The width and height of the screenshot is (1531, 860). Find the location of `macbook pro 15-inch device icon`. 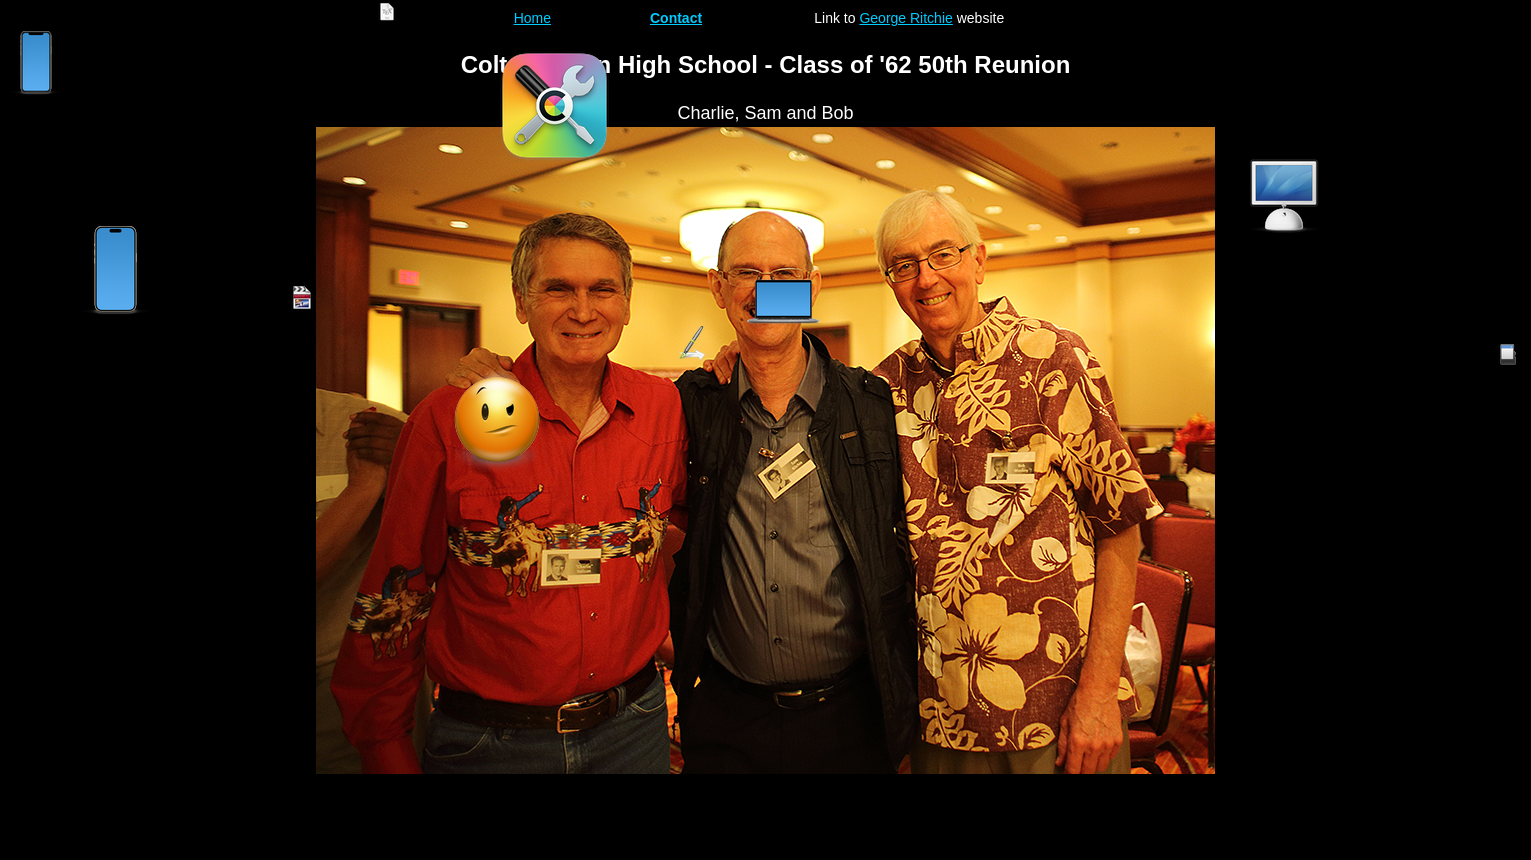

macbook pro 15-inch device icon is located at coordinates (783, 298).